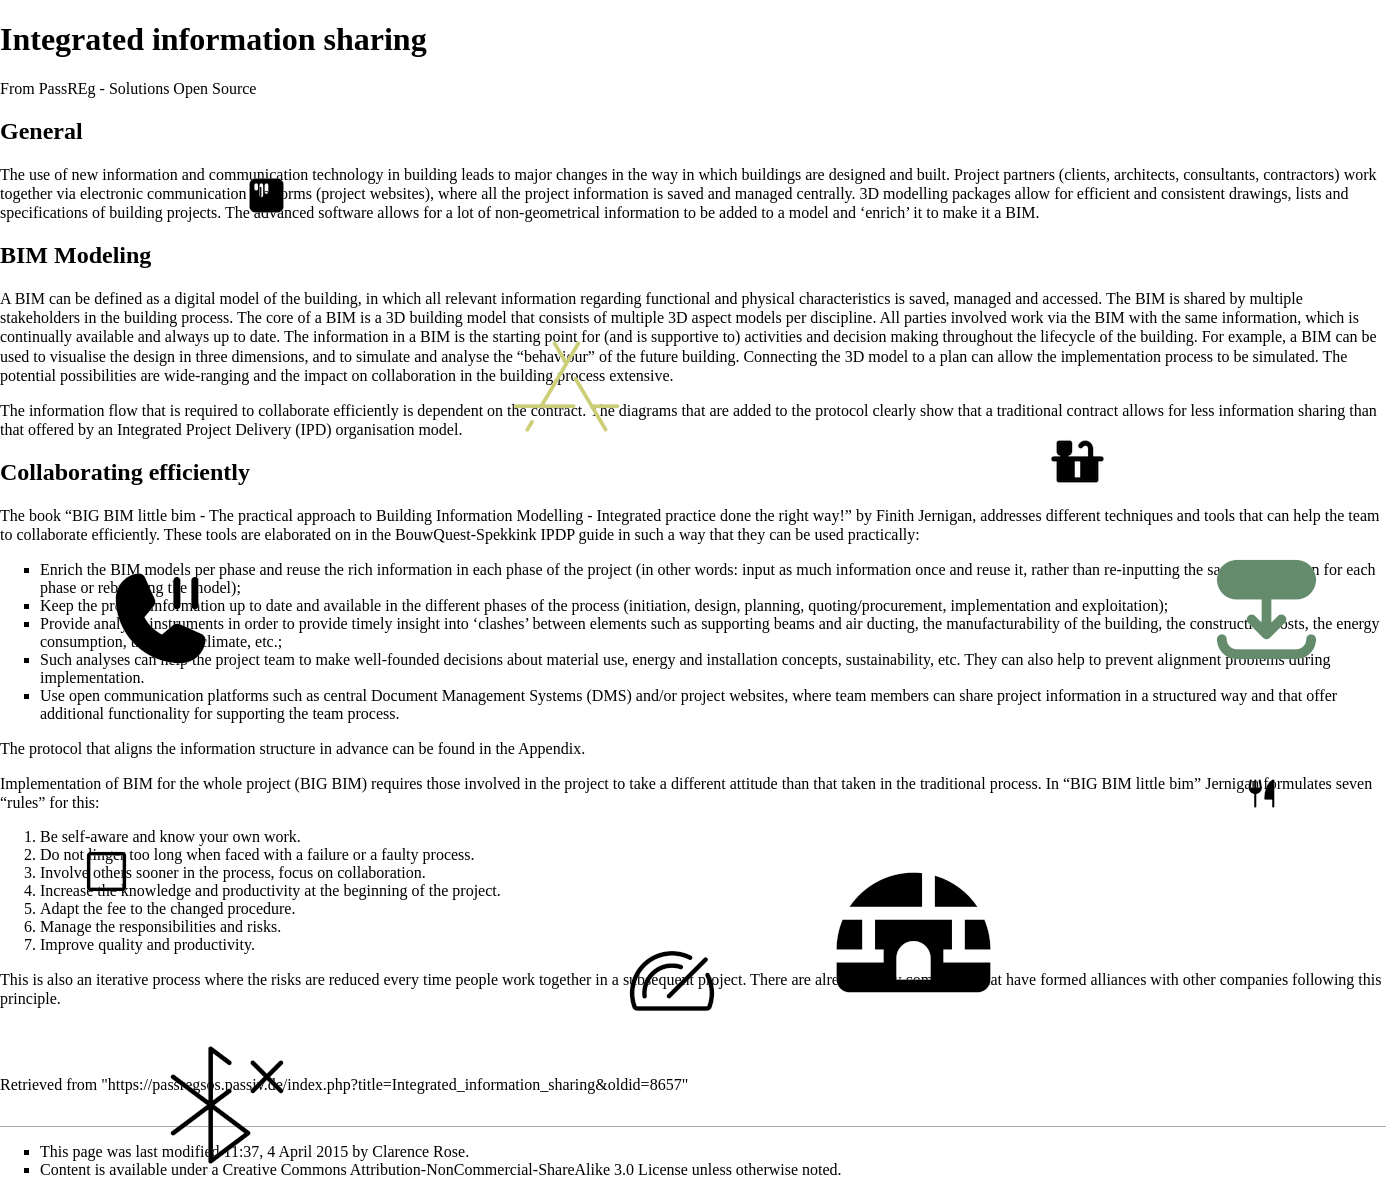 Image resolution: width=1386 pixels, height=1195 pixels. Describe the element at coordinates (1262, 793) in the screenshot. I see `access food and dining options` at that location.